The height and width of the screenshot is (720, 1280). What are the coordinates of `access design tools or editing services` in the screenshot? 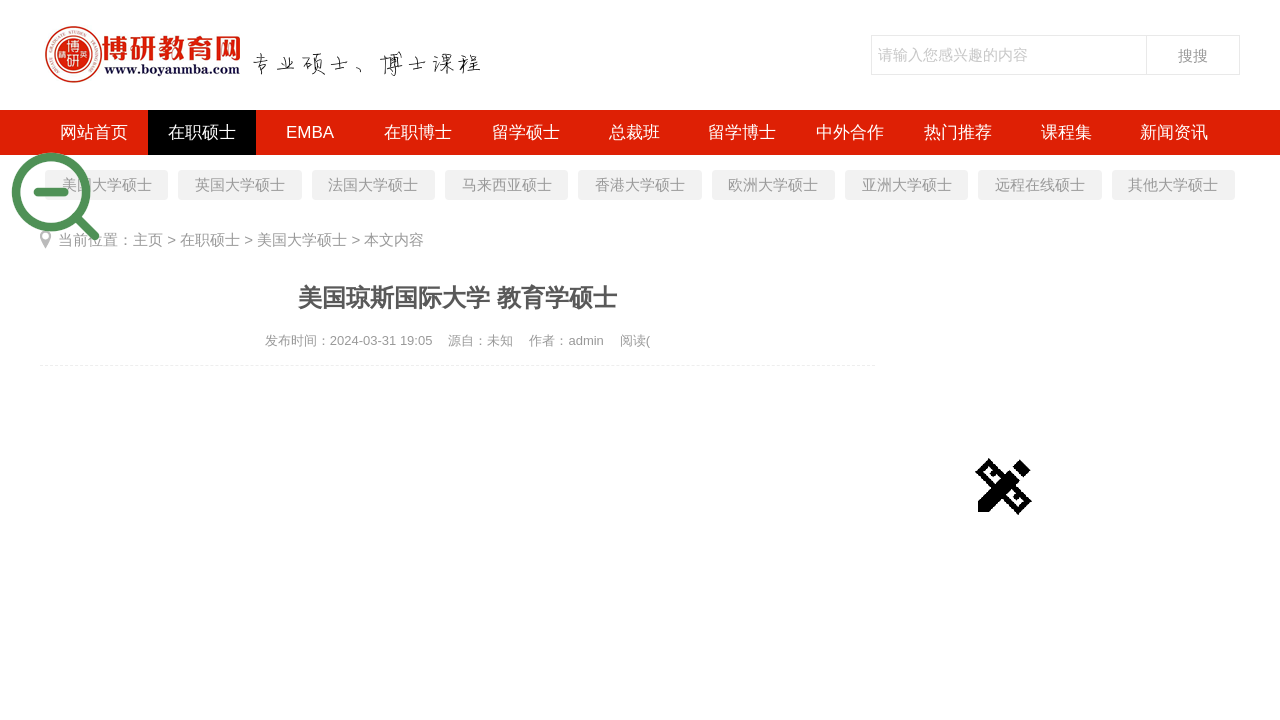 It's located at (1003, 486).